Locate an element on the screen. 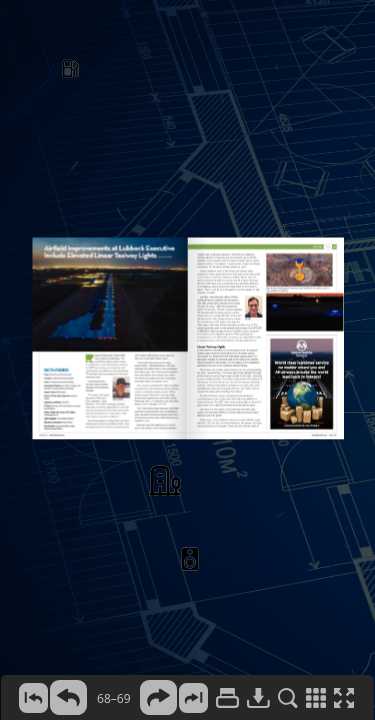 The image size is (375, 720). view property listings is located at coordinates (165, 480).